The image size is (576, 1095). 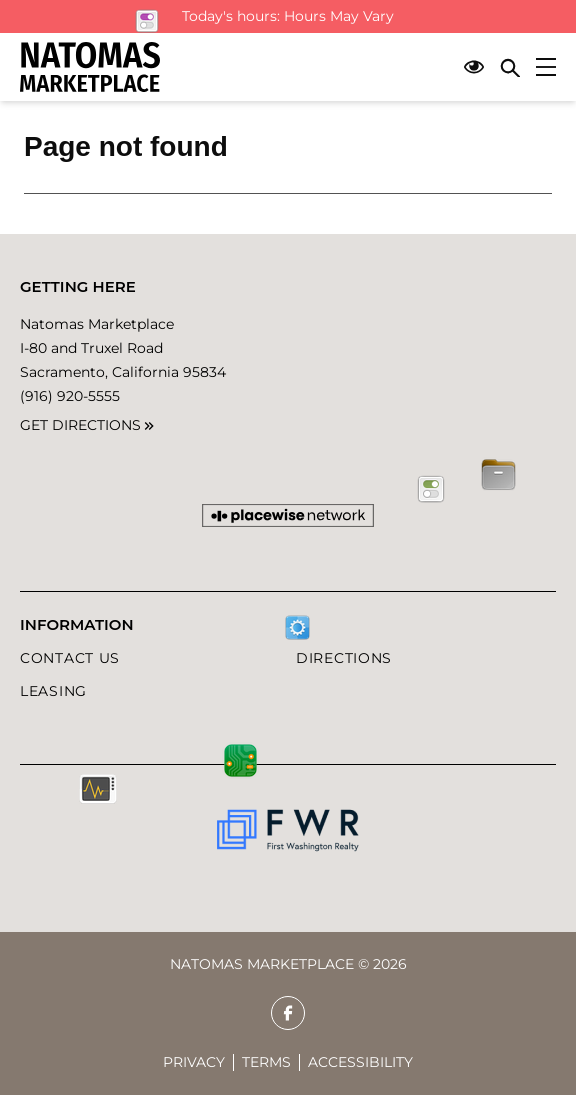 What do you see at coordinates (240, 760) in the screenshot?
I see `open pcbnew PCB design application` at bounding box center [240, 760].